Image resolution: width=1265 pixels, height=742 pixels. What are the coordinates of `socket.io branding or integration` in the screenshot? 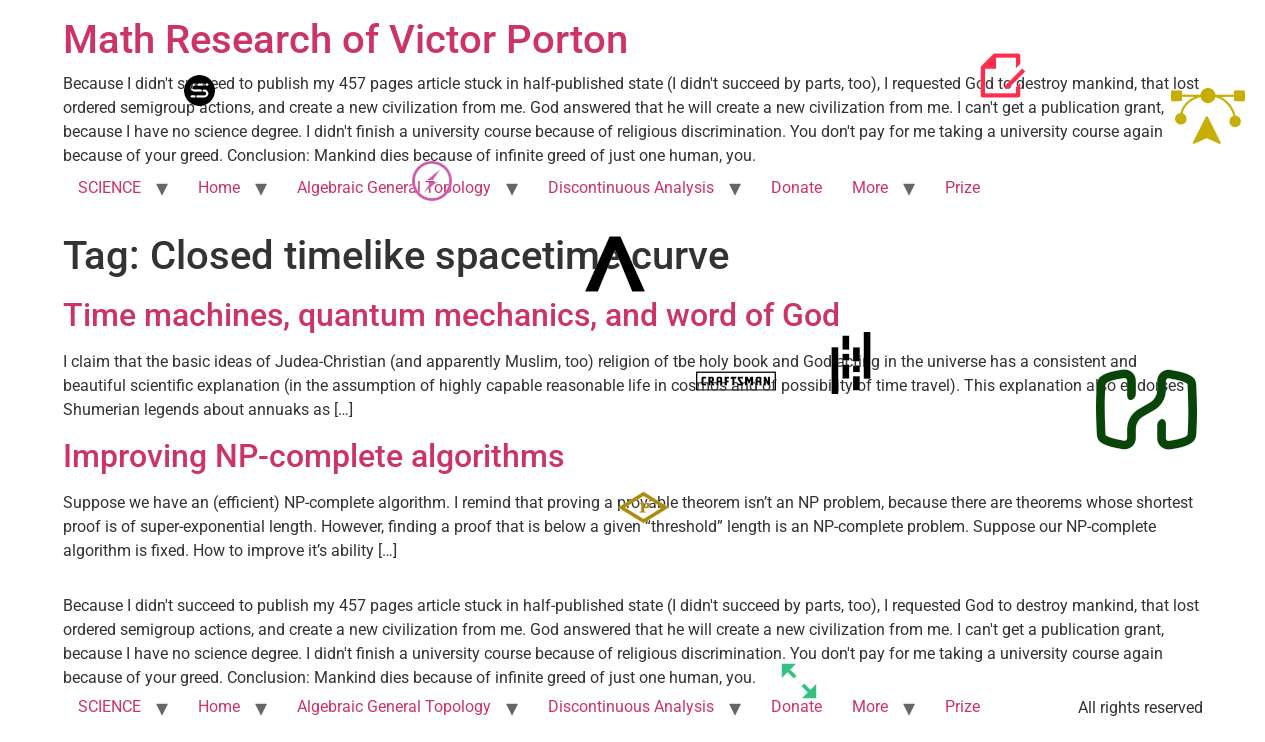 It's located at (432, 181).